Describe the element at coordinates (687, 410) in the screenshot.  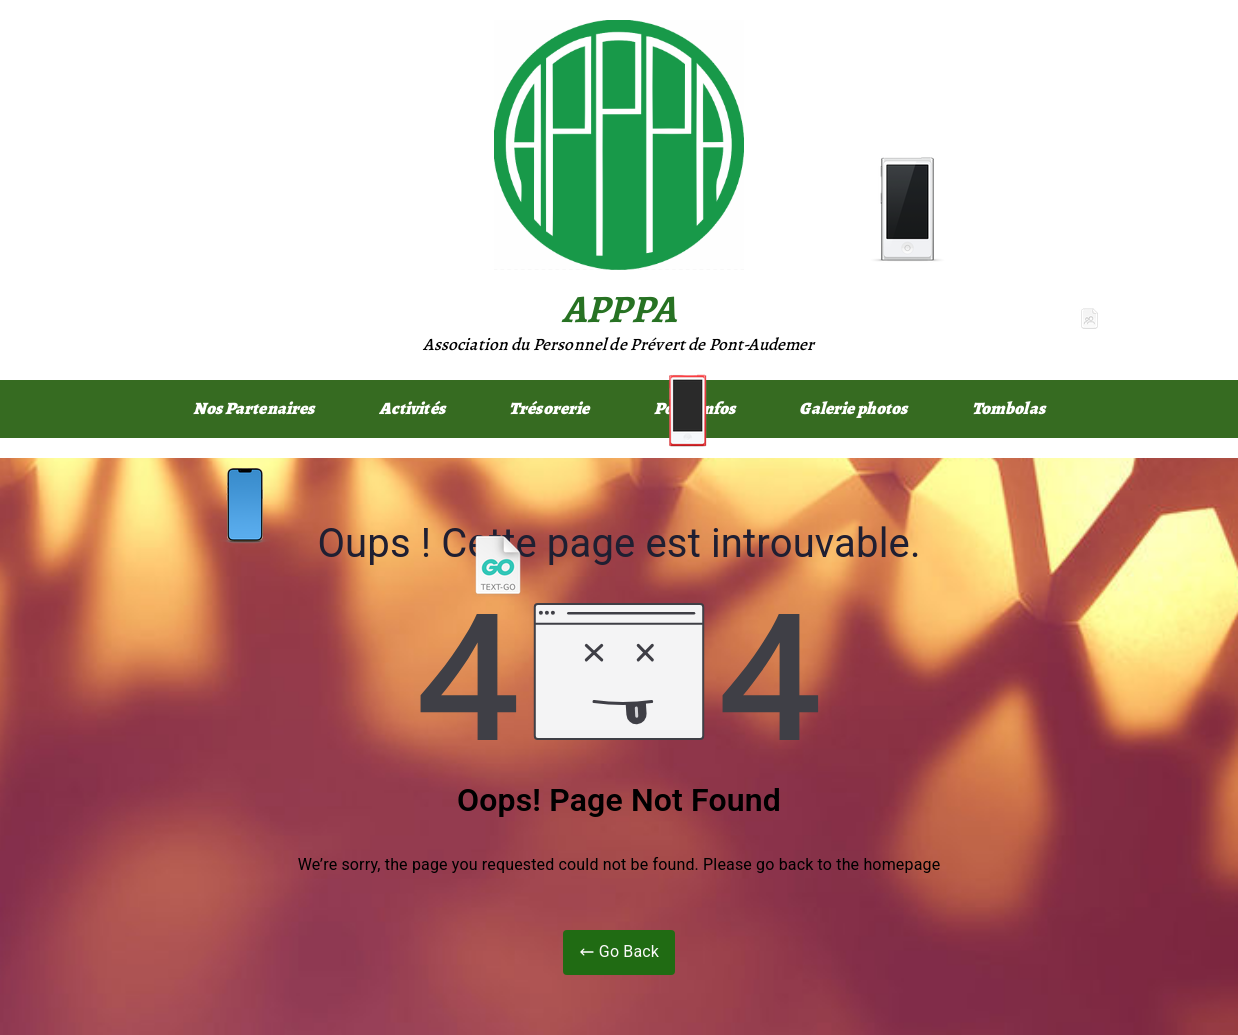
I see `iPod nano device in red` at that location.